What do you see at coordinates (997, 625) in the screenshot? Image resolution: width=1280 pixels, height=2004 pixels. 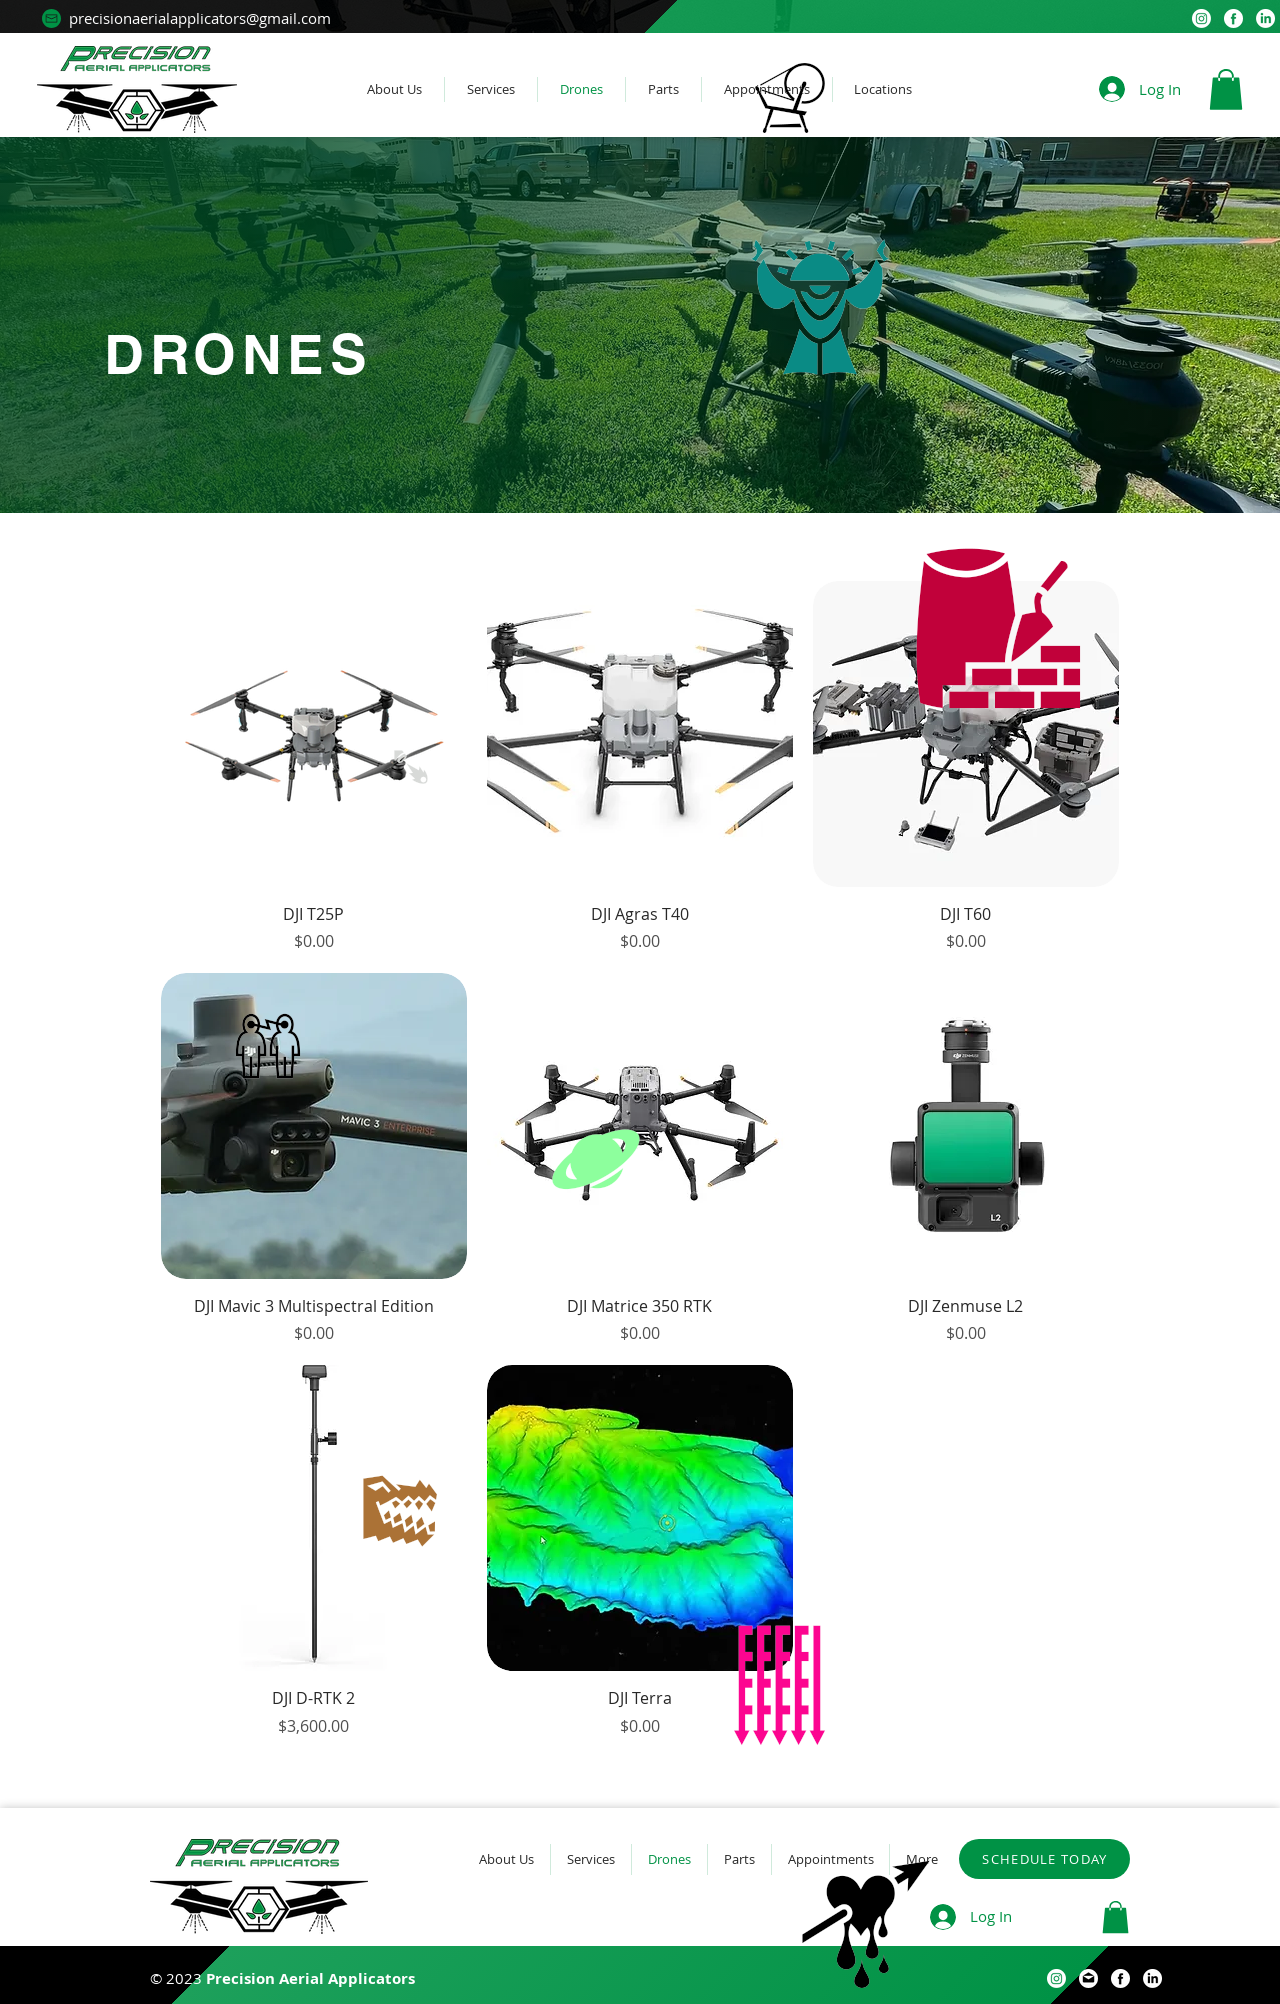 I see `select concrete or cement materials` at bounding box center [997, 625].